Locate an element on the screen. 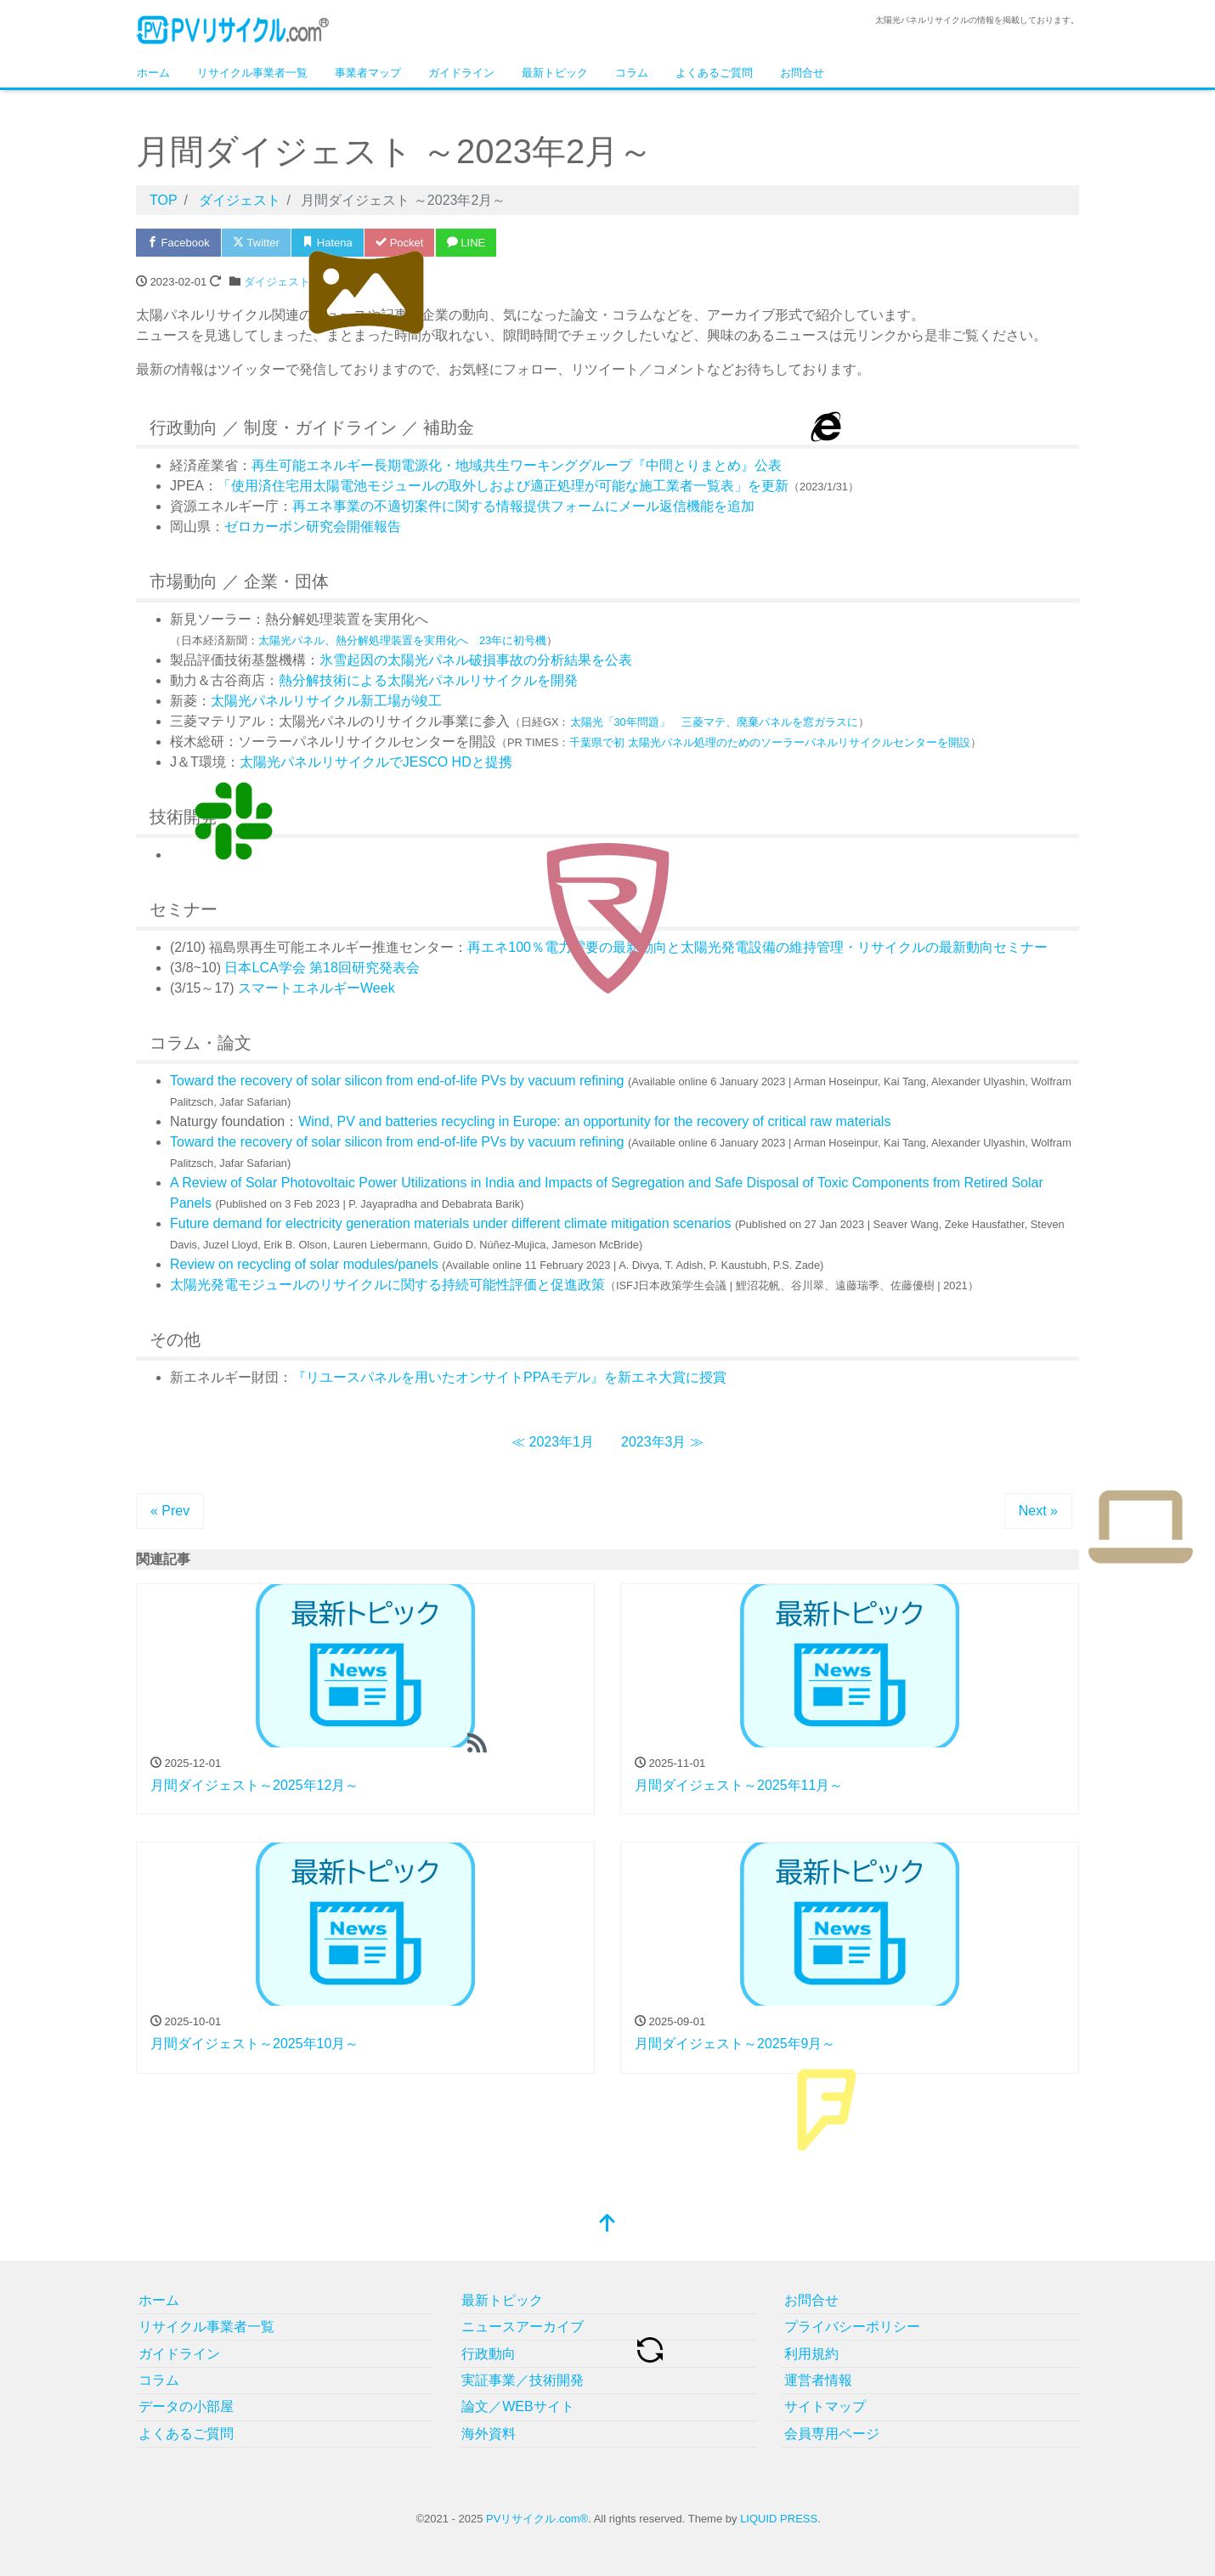  Rimac Automobili company logo is located at coordinates (608, 918).